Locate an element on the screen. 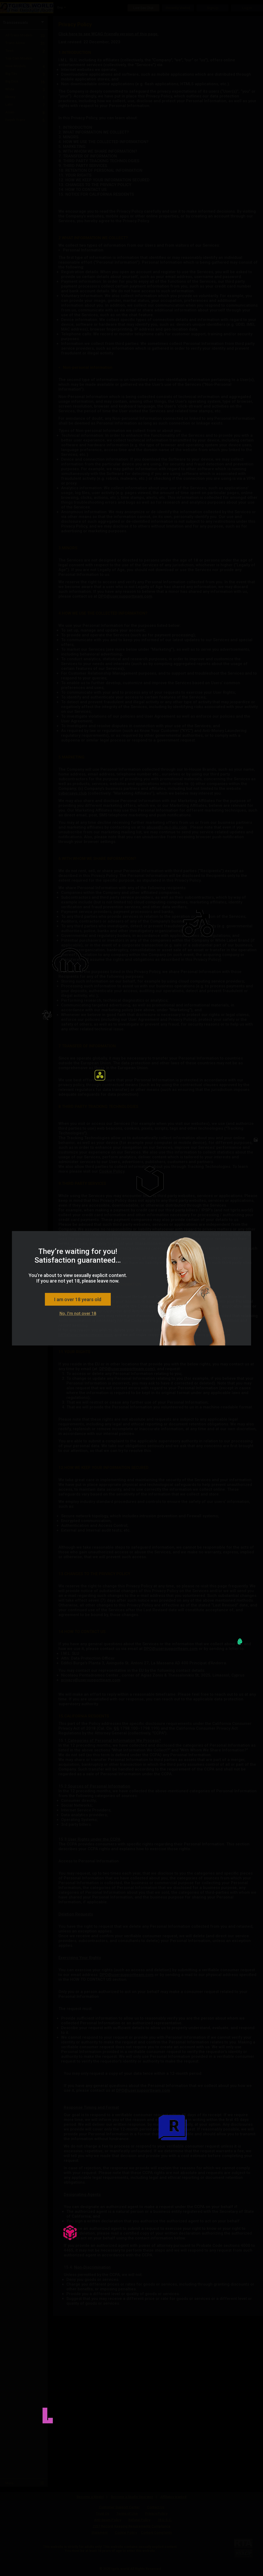 This screenshot has height=2576, width=263. open linkedin profile is located at coordinates (256, 1140).